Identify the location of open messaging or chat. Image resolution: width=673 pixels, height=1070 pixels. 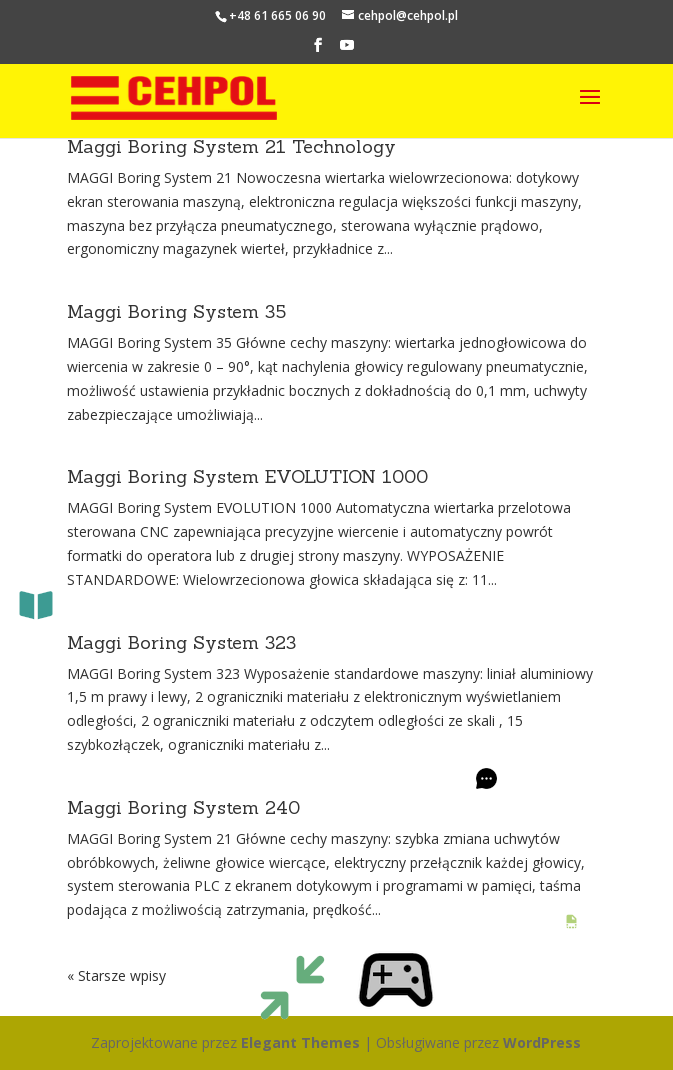
(486, 778).